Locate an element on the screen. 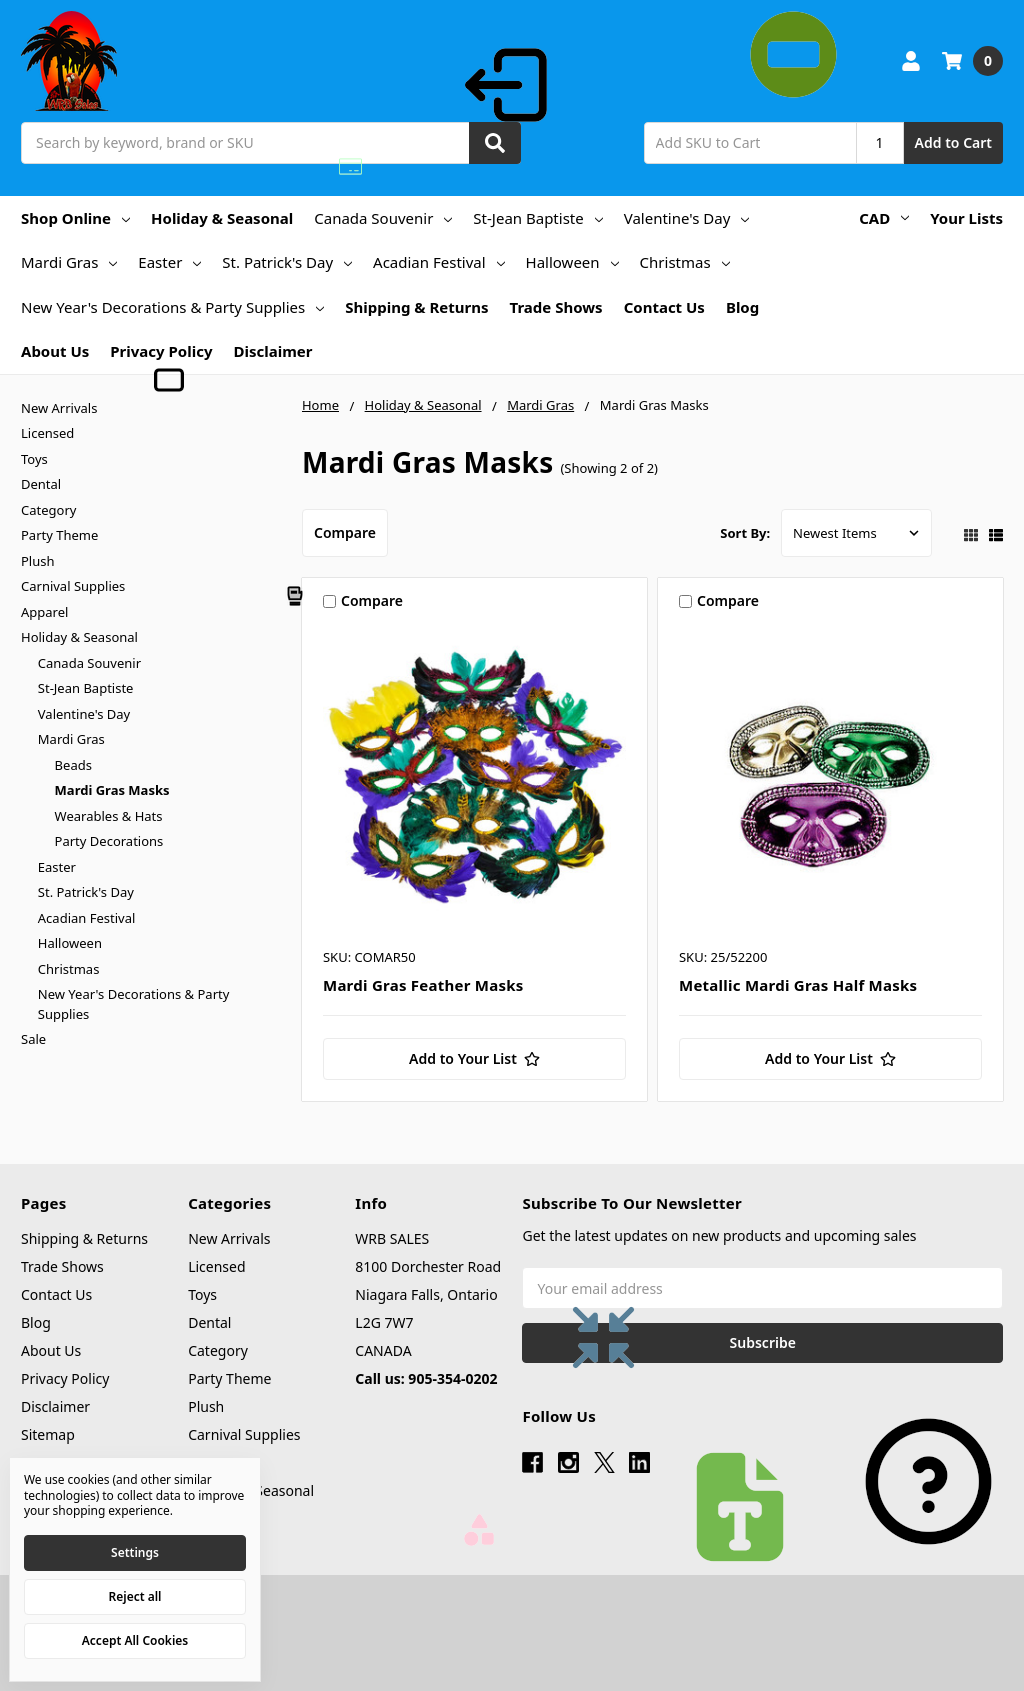  log out of your account is located at coordinates (506, 85).